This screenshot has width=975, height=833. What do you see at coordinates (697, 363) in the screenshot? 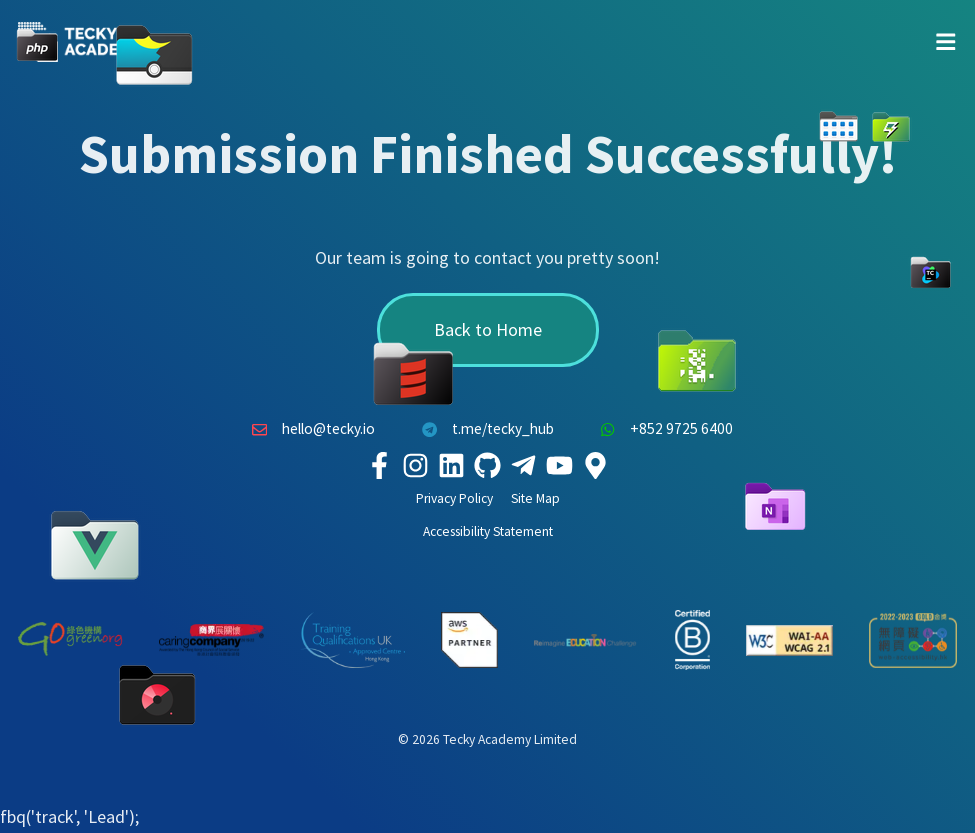
I see `open your GameJolt games folder` at bounding box center [697, 363].